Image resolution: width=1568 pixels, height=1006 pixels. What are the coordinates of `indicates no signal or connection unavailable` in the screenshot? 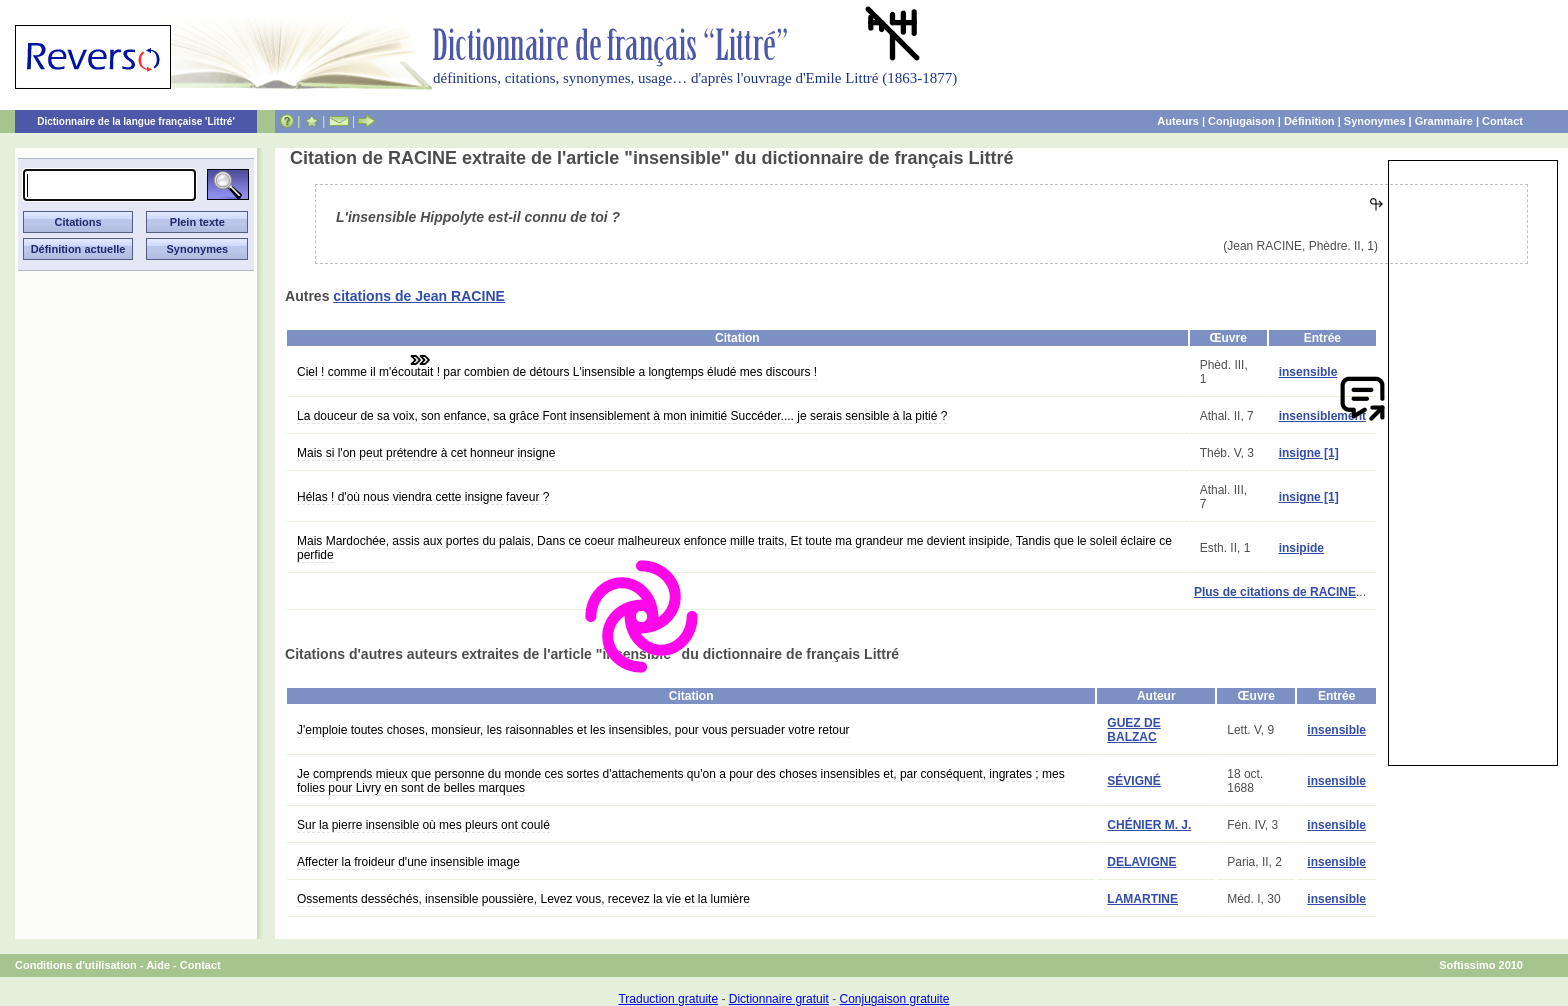 It's located at (892, 33).